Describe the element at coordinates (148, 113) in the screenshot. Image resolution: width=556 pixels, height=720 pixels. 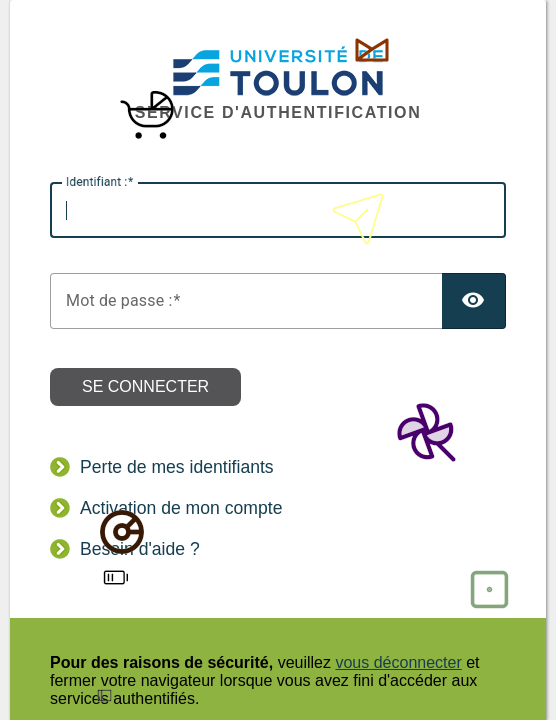
I see `access baby or parenting-related features` at that location.